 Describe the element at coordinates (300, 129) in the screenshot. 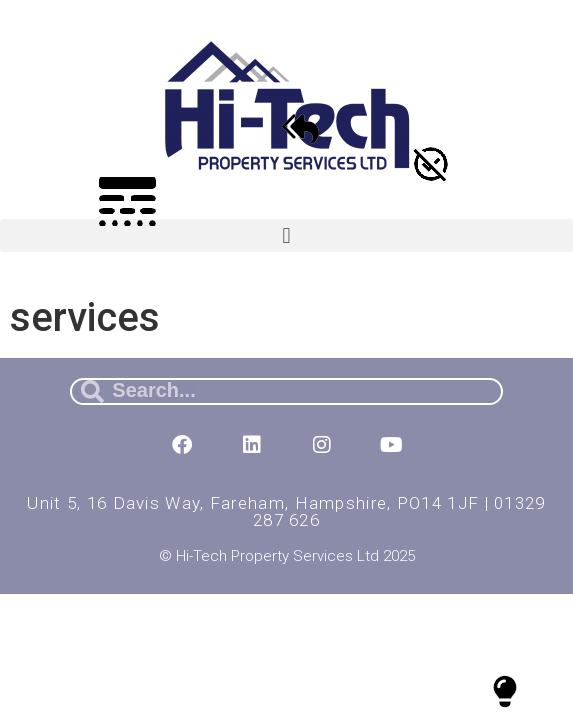

I see `reply all to an email or message` at that location.